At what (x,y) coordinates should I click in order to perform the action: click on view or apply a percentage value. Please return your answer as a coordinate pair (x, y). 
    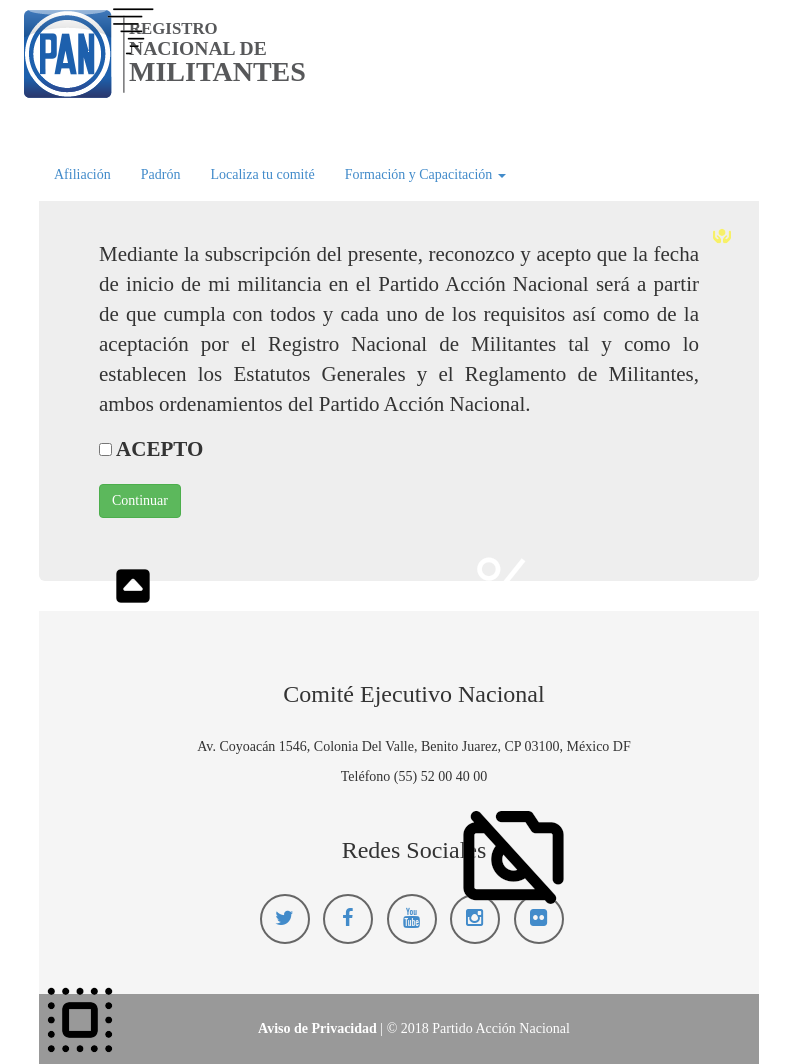
    Looking at the image, I should click on (505, 583).